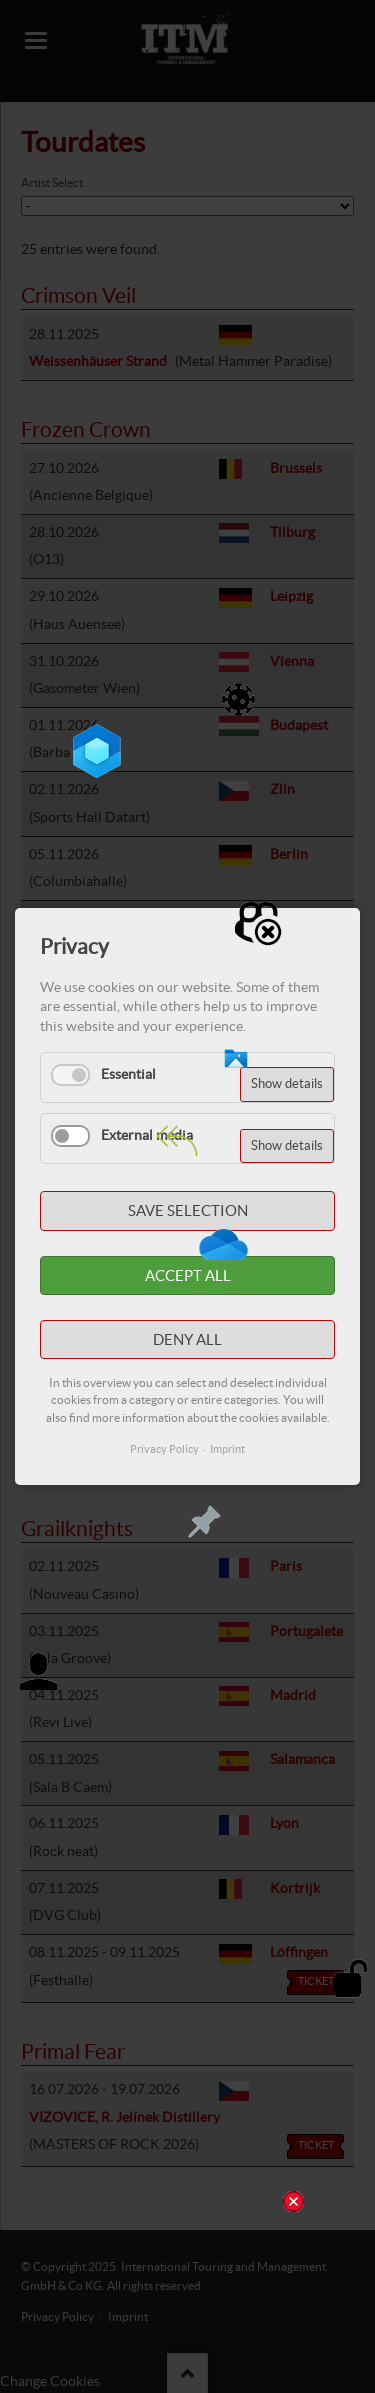 The height and width of the screenshot is (2393, 375). Describe the element at coordinates (177, 1141) in the screenshot. I see `reply all to a message or email` at that location.